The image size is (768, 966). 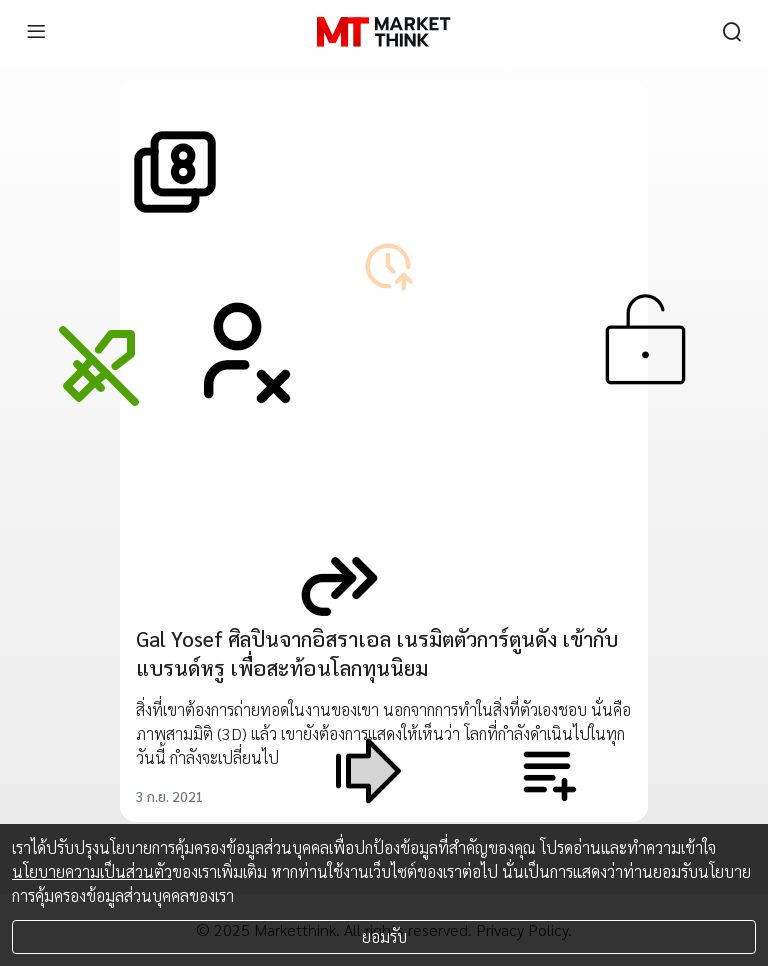 What do you see at coordinates (339, 586) in the screenshot?
I see `forward or share to multiple recipients` at bounding box center [339, 586].